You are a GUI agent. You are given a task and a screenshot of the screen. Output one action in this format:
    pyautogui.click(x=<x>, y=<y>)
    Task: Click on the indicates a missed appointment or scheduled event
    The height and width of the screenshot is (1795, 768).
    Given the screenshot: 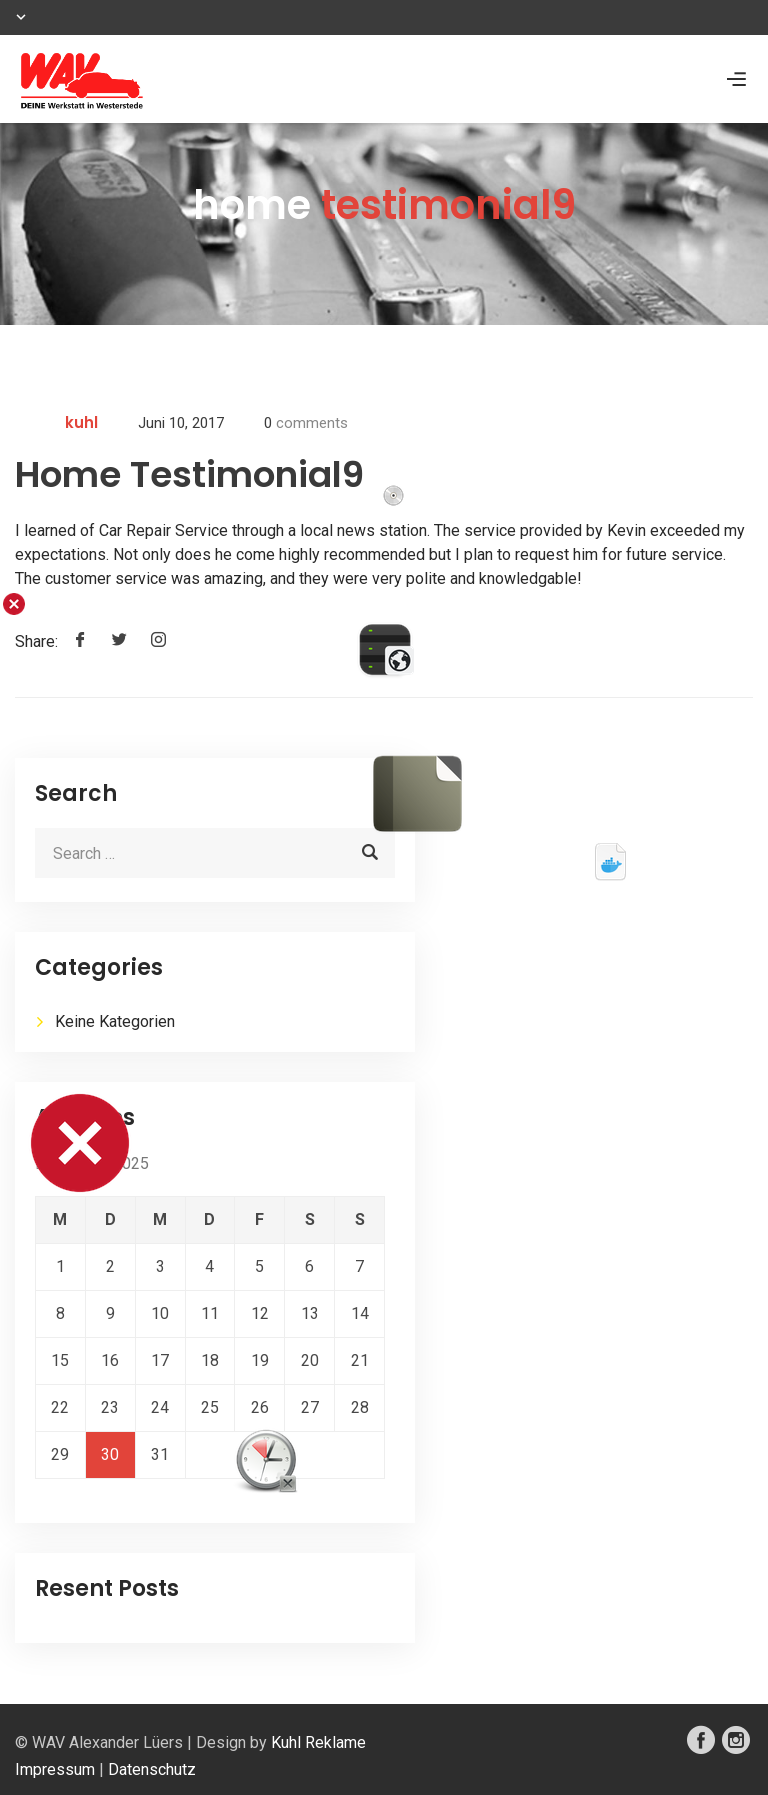 What is the action you would take?
    pyautogui.click(x=267, y=1459)
    